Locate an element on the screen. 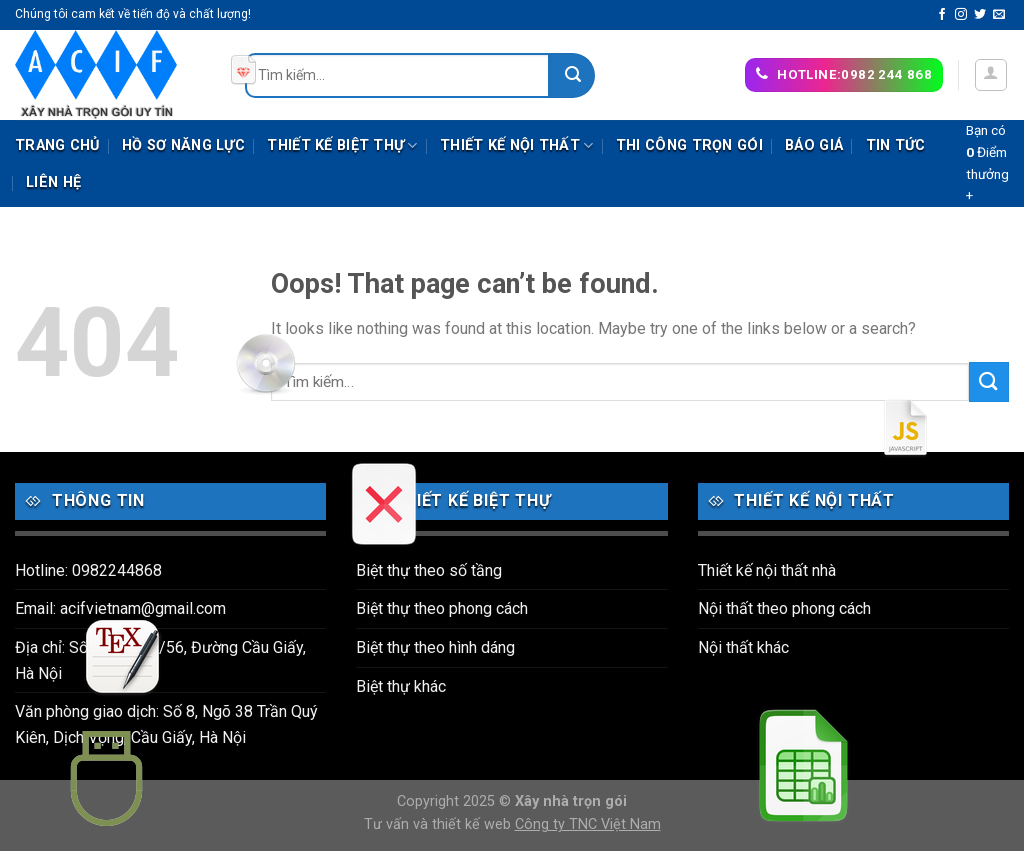 The width and height of the screenshot is (1024, 851). access removable media settings is located at coordinates (106, 778).